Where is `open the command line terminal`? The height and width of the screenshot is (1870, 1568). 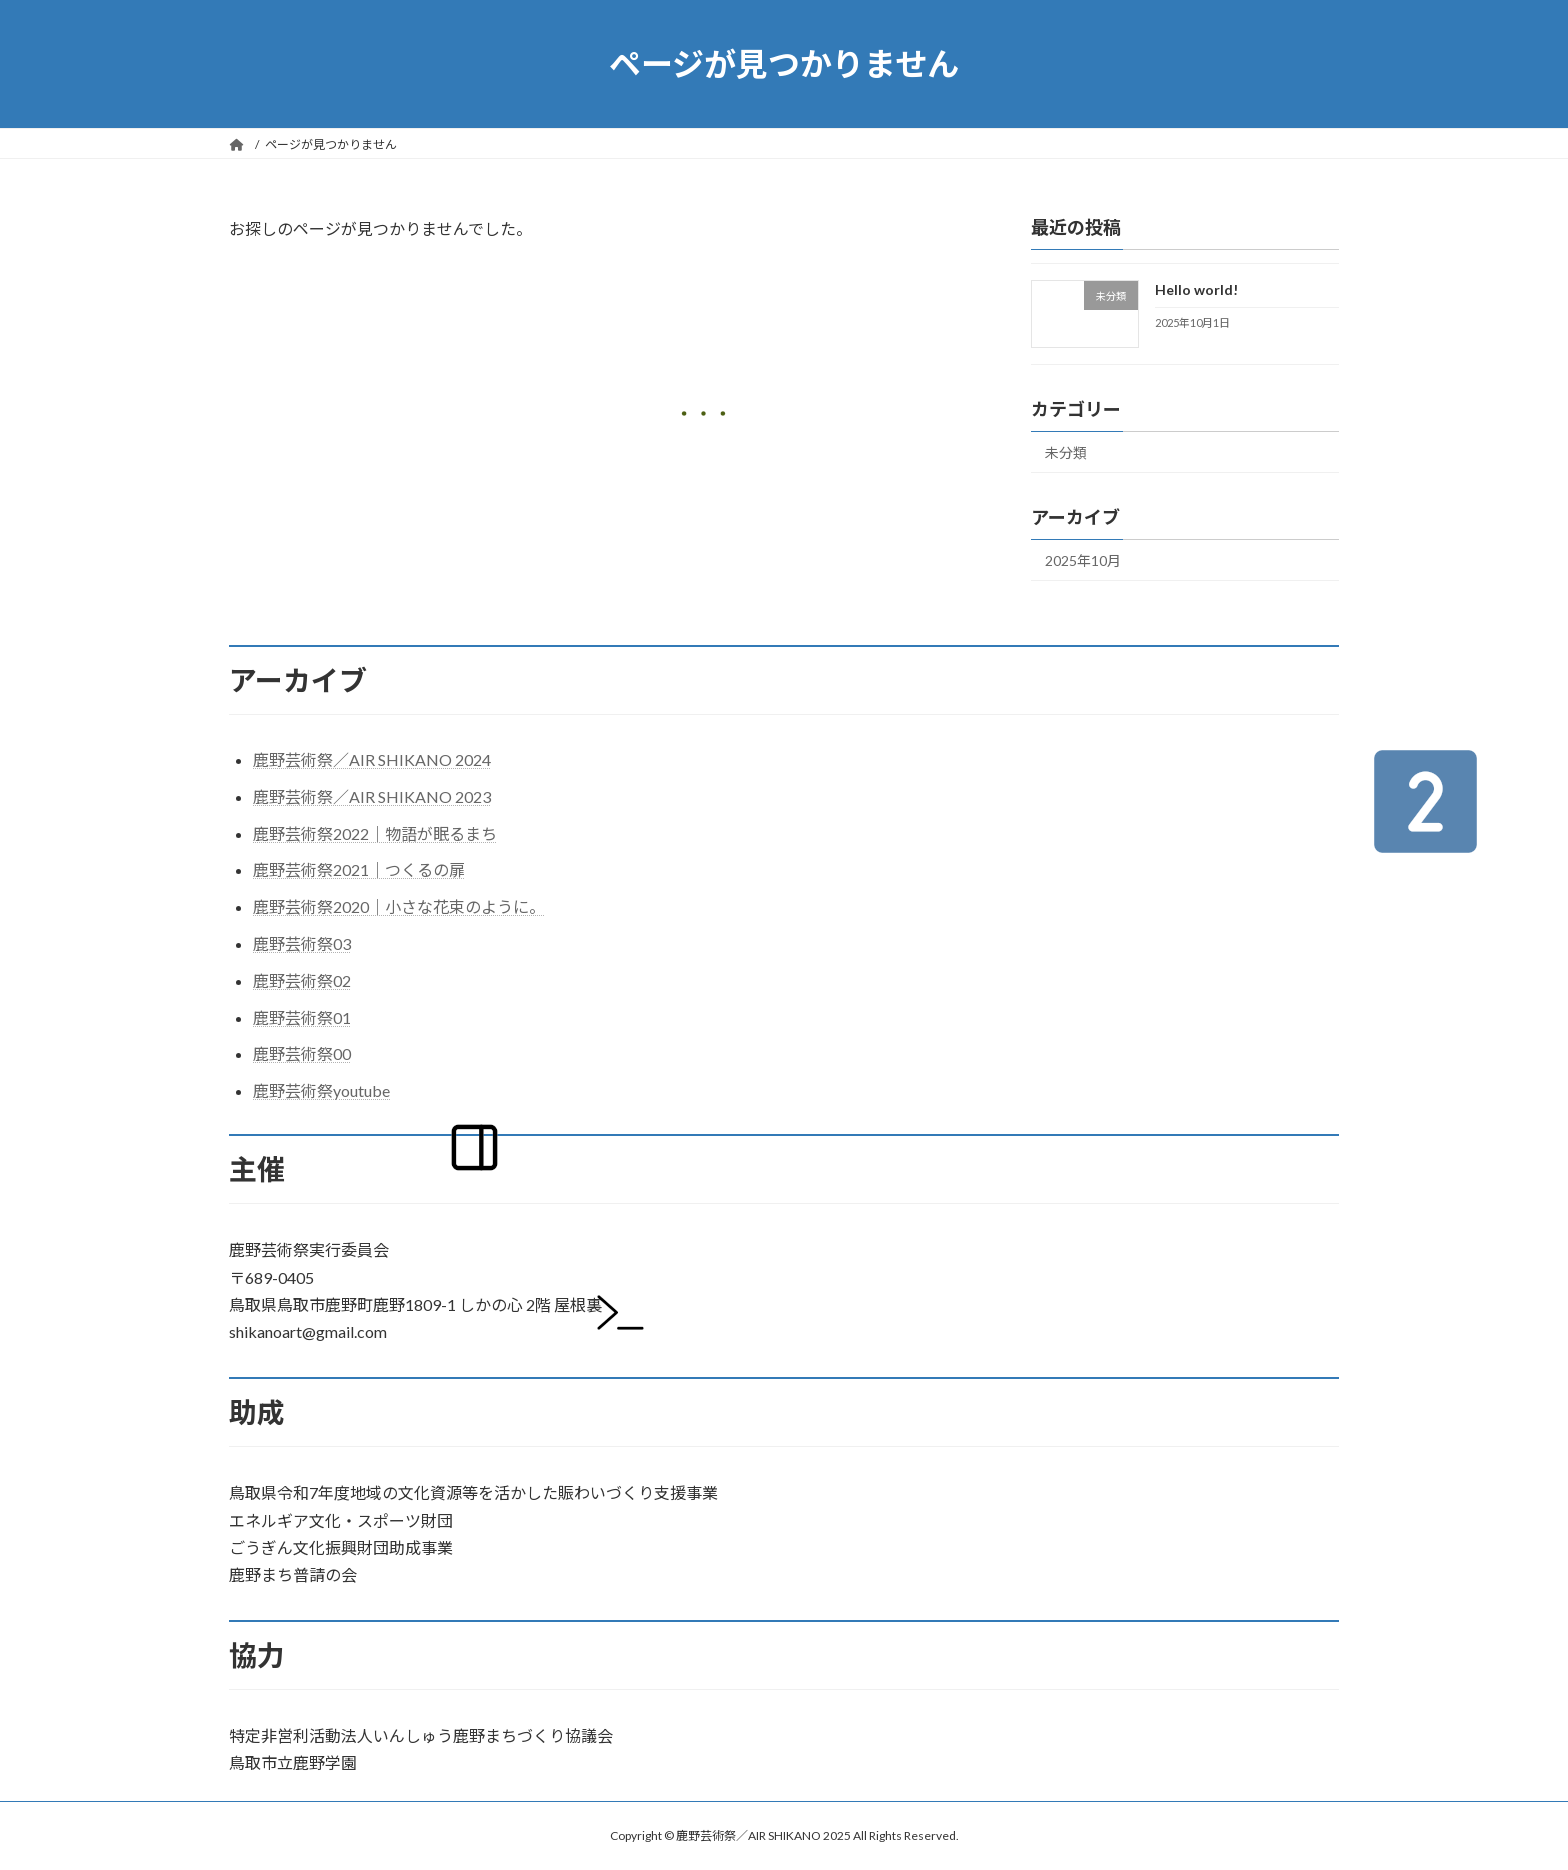
open the command line terminal is located at coordinates (620, 1312).